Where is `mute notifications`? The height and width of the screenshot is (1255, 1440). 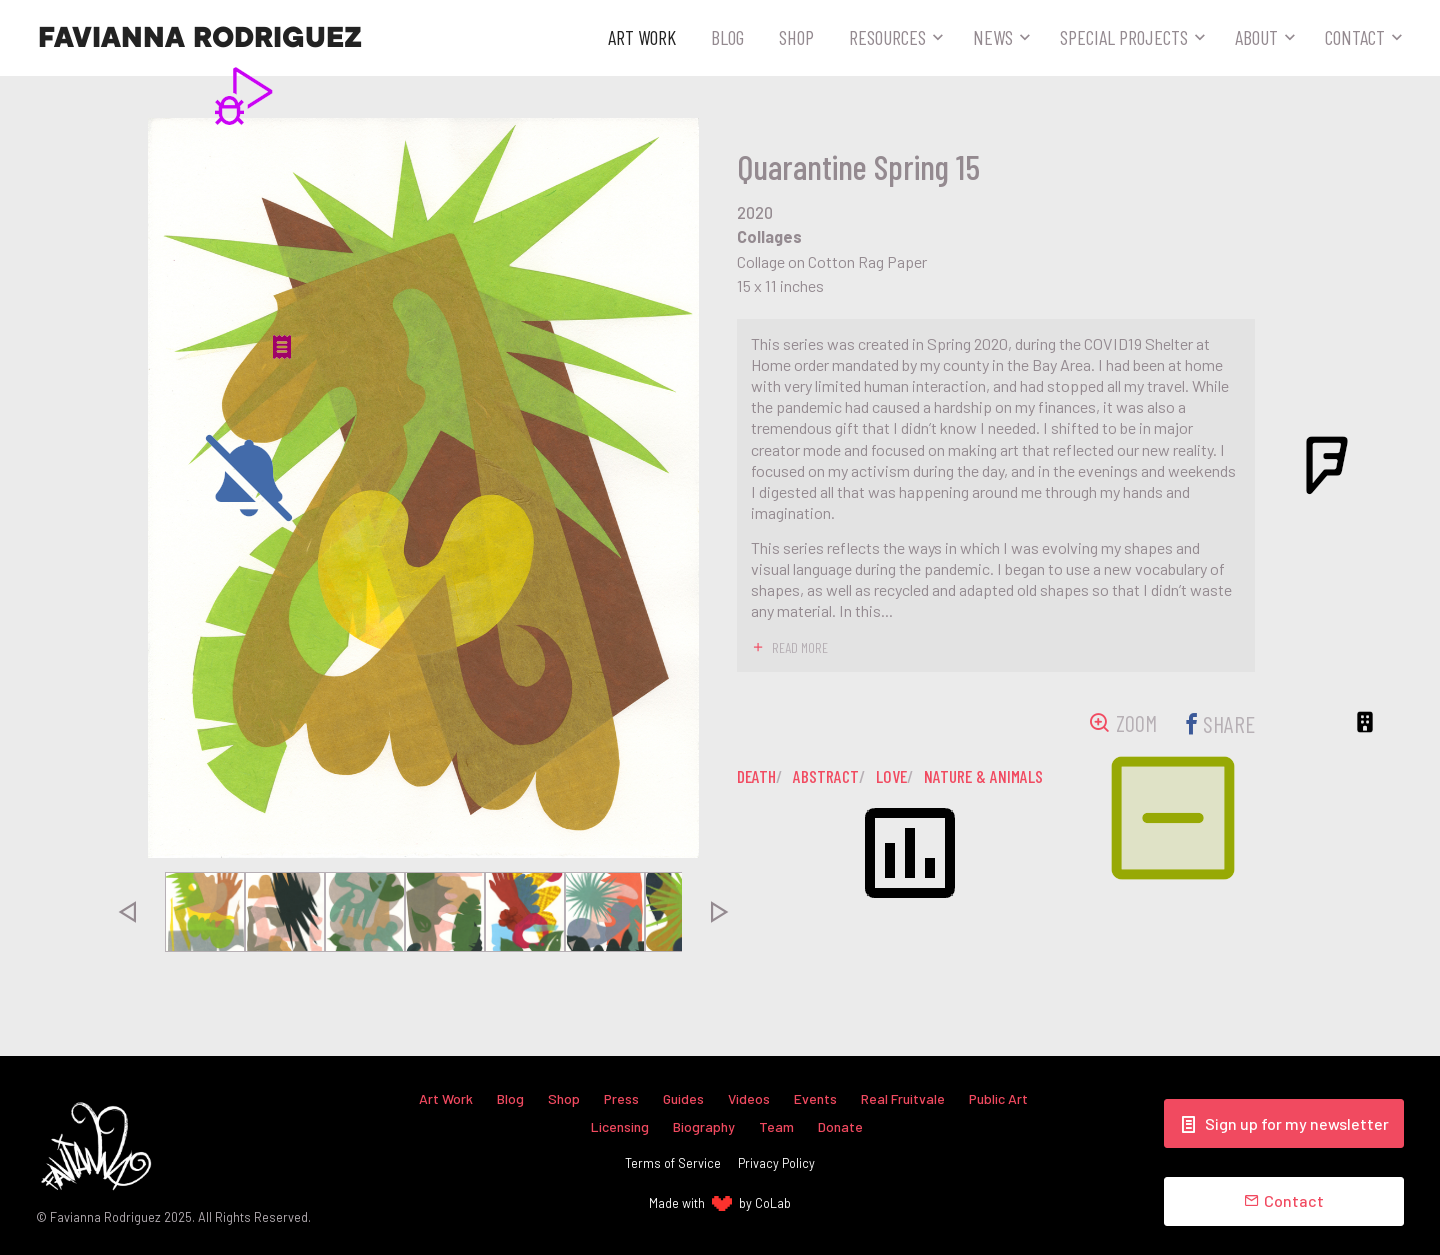 mute notifications is located at coordinates (249, 478).